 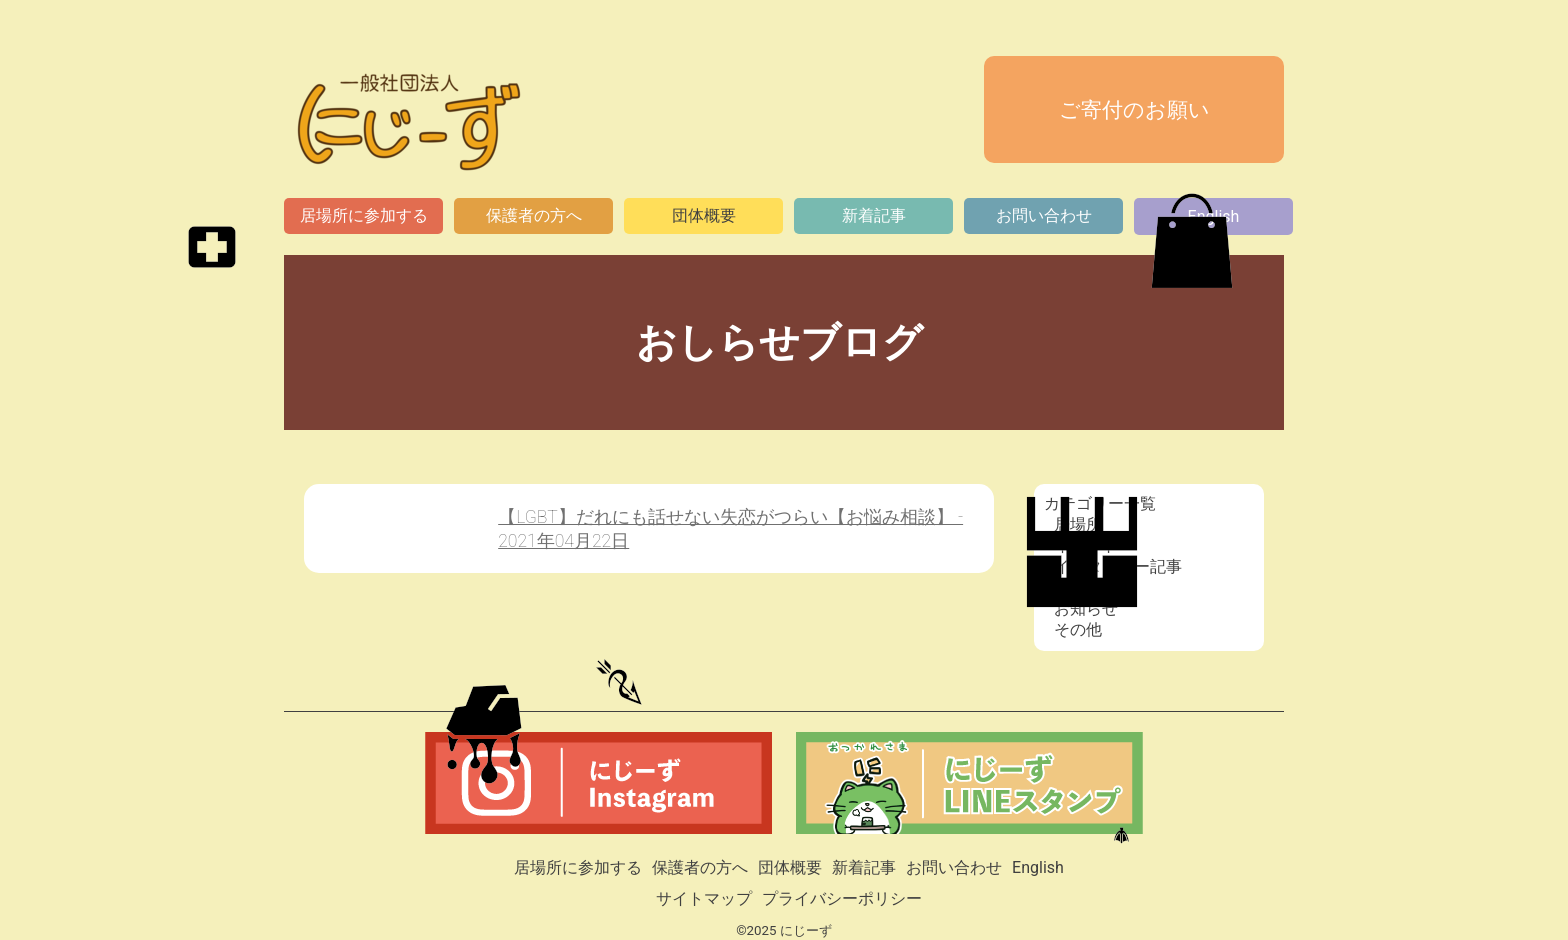 I want to click on indicates a spiral or curved shot trajectory, so click(x=619, y=682).